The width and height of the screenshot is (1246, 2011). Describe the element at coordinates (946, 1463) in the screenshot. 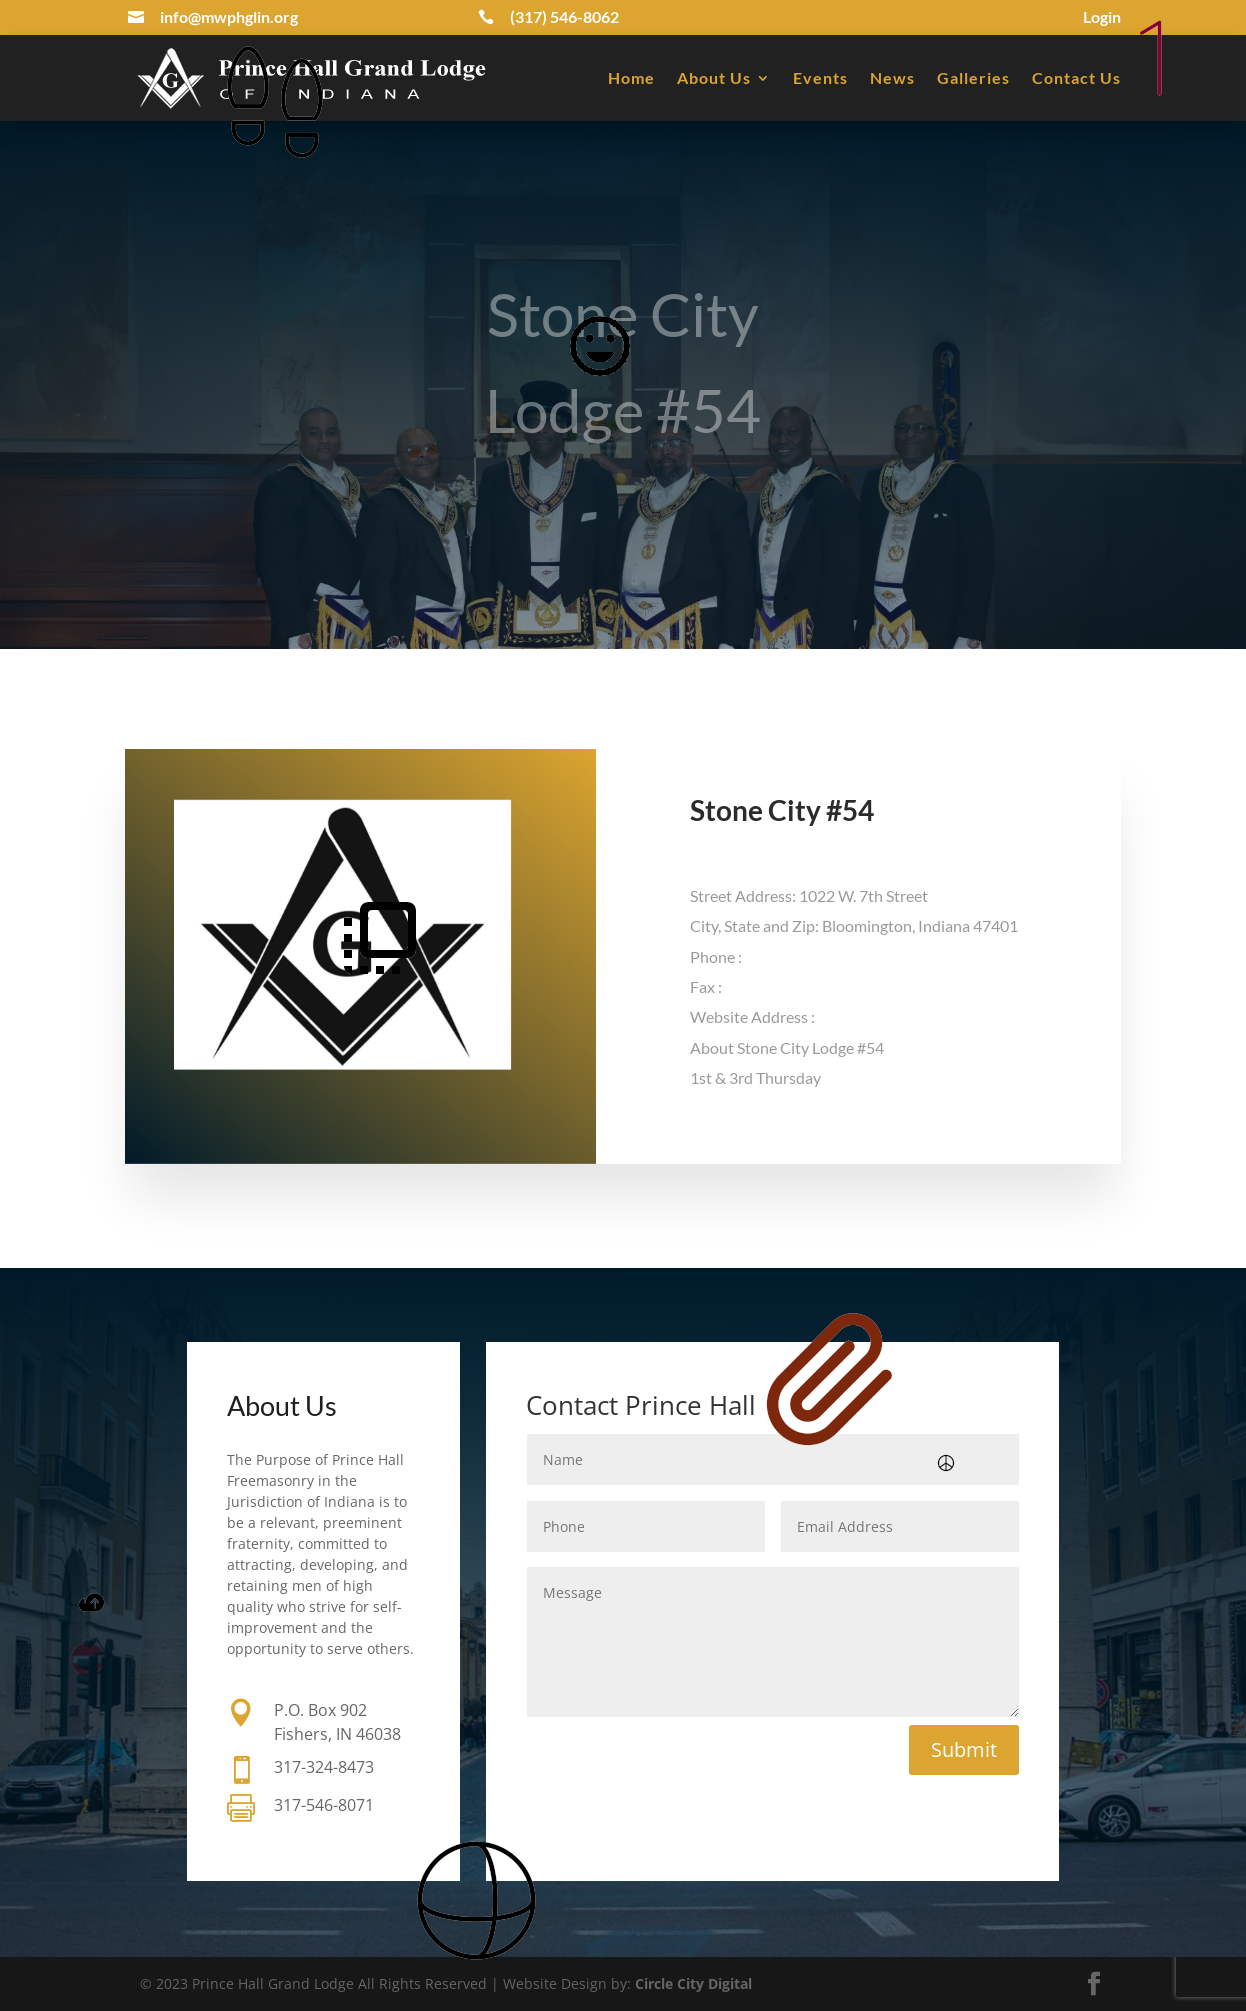

I see `indicates a peaceful or non-violent mode/setting` at that location.